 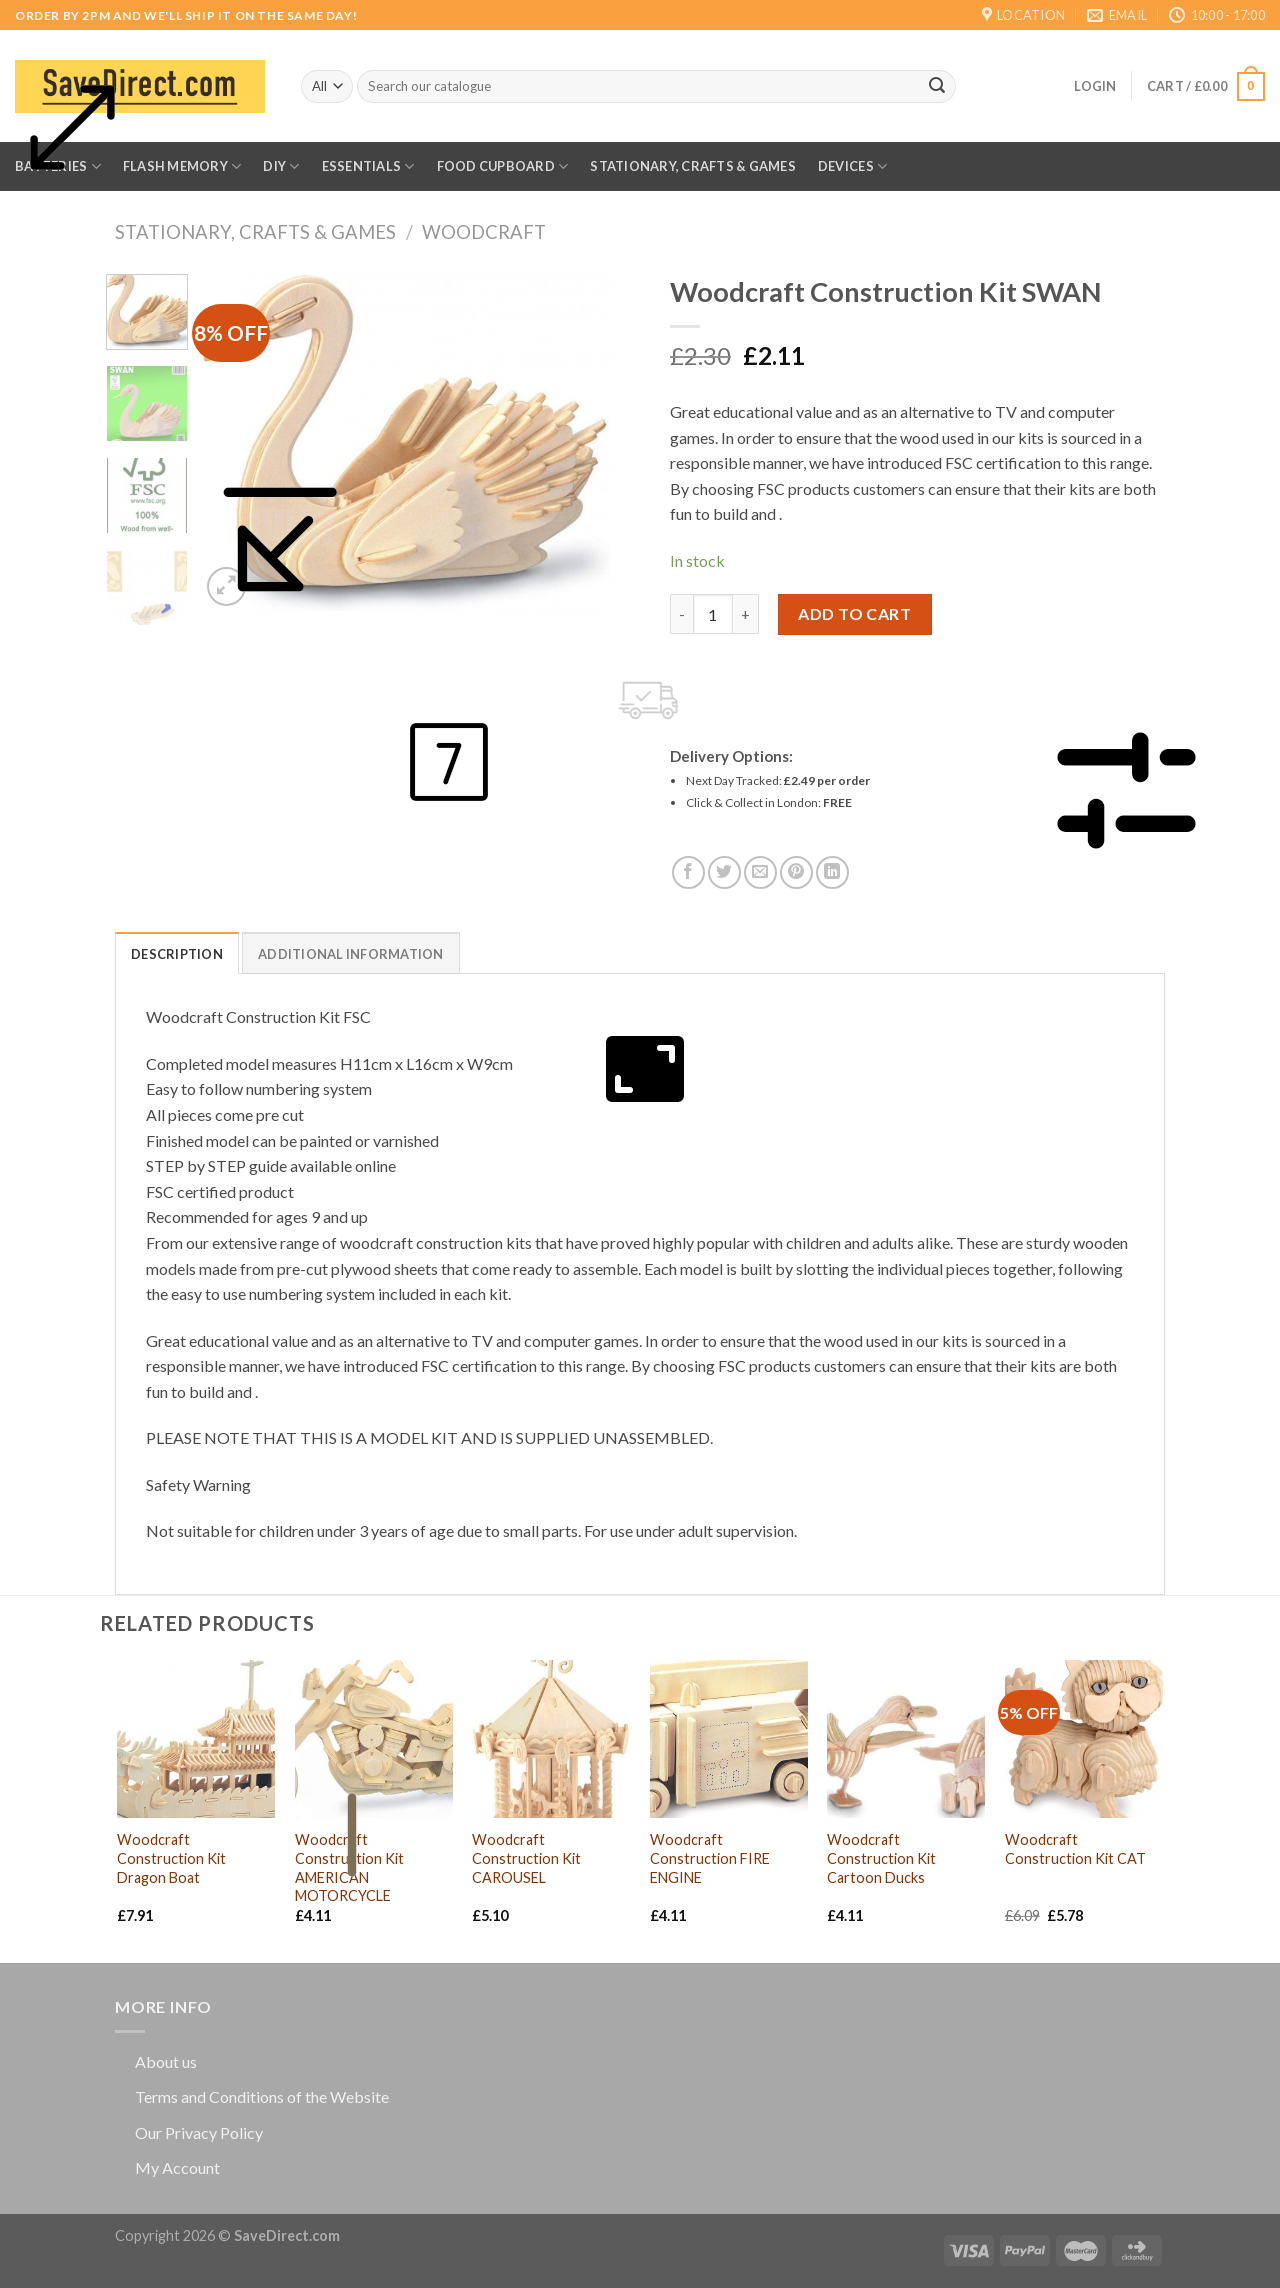 I want to click on move item to bottom-left corner, so click(x=275, y=539).